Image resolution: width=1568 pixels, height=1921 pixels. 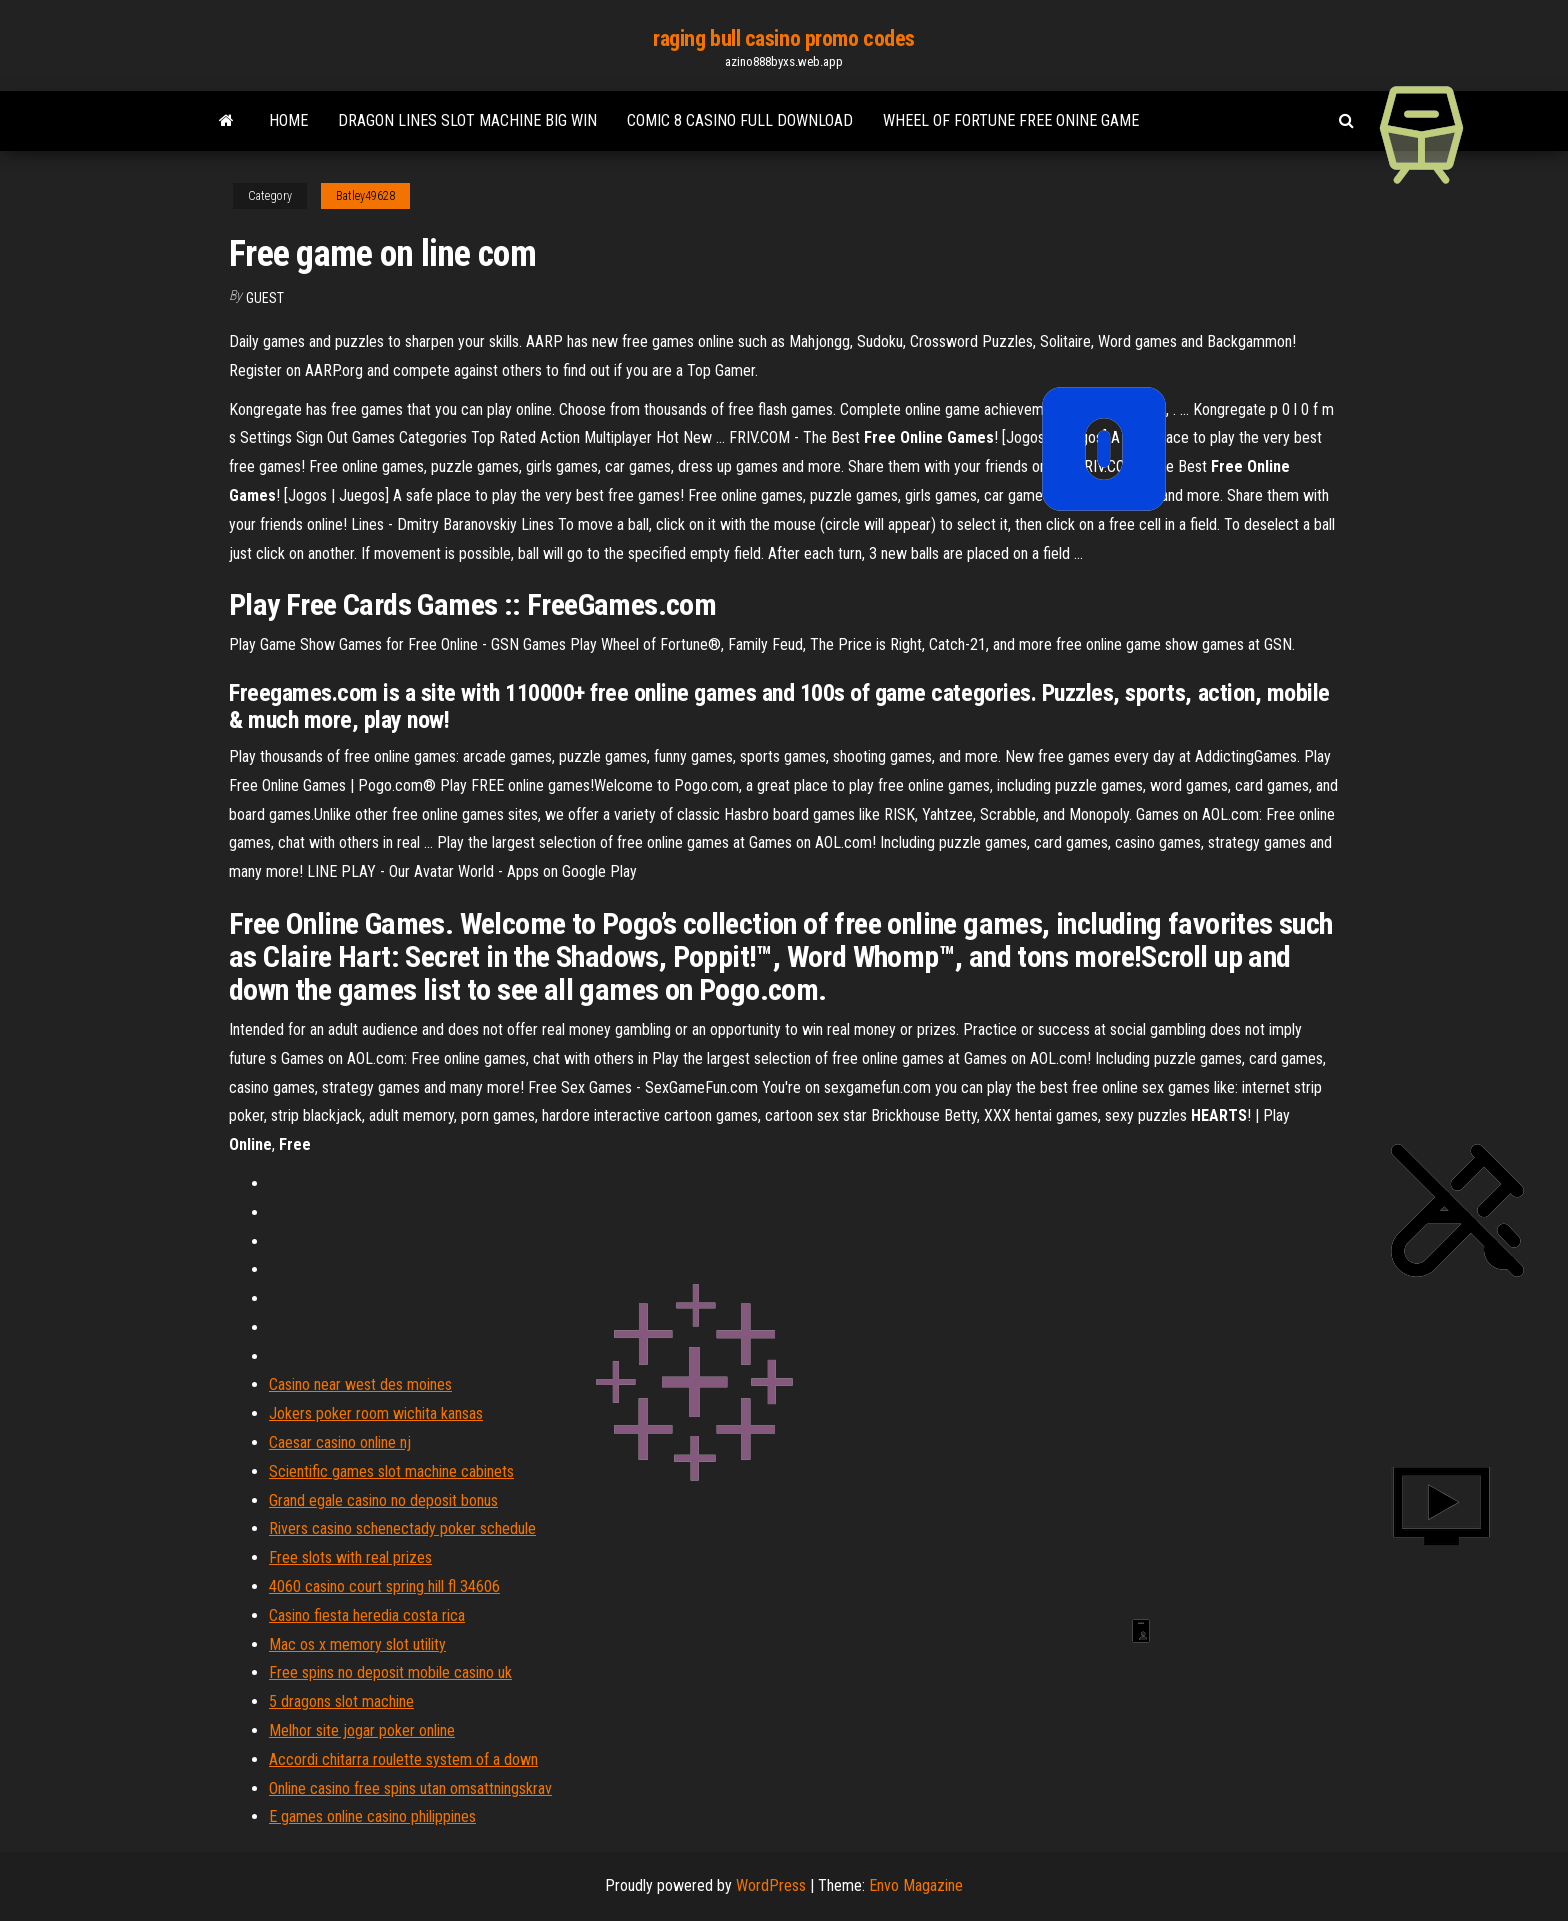 I want to click on indicates the letter "o" or zero value, so click(x=1104, y=449).